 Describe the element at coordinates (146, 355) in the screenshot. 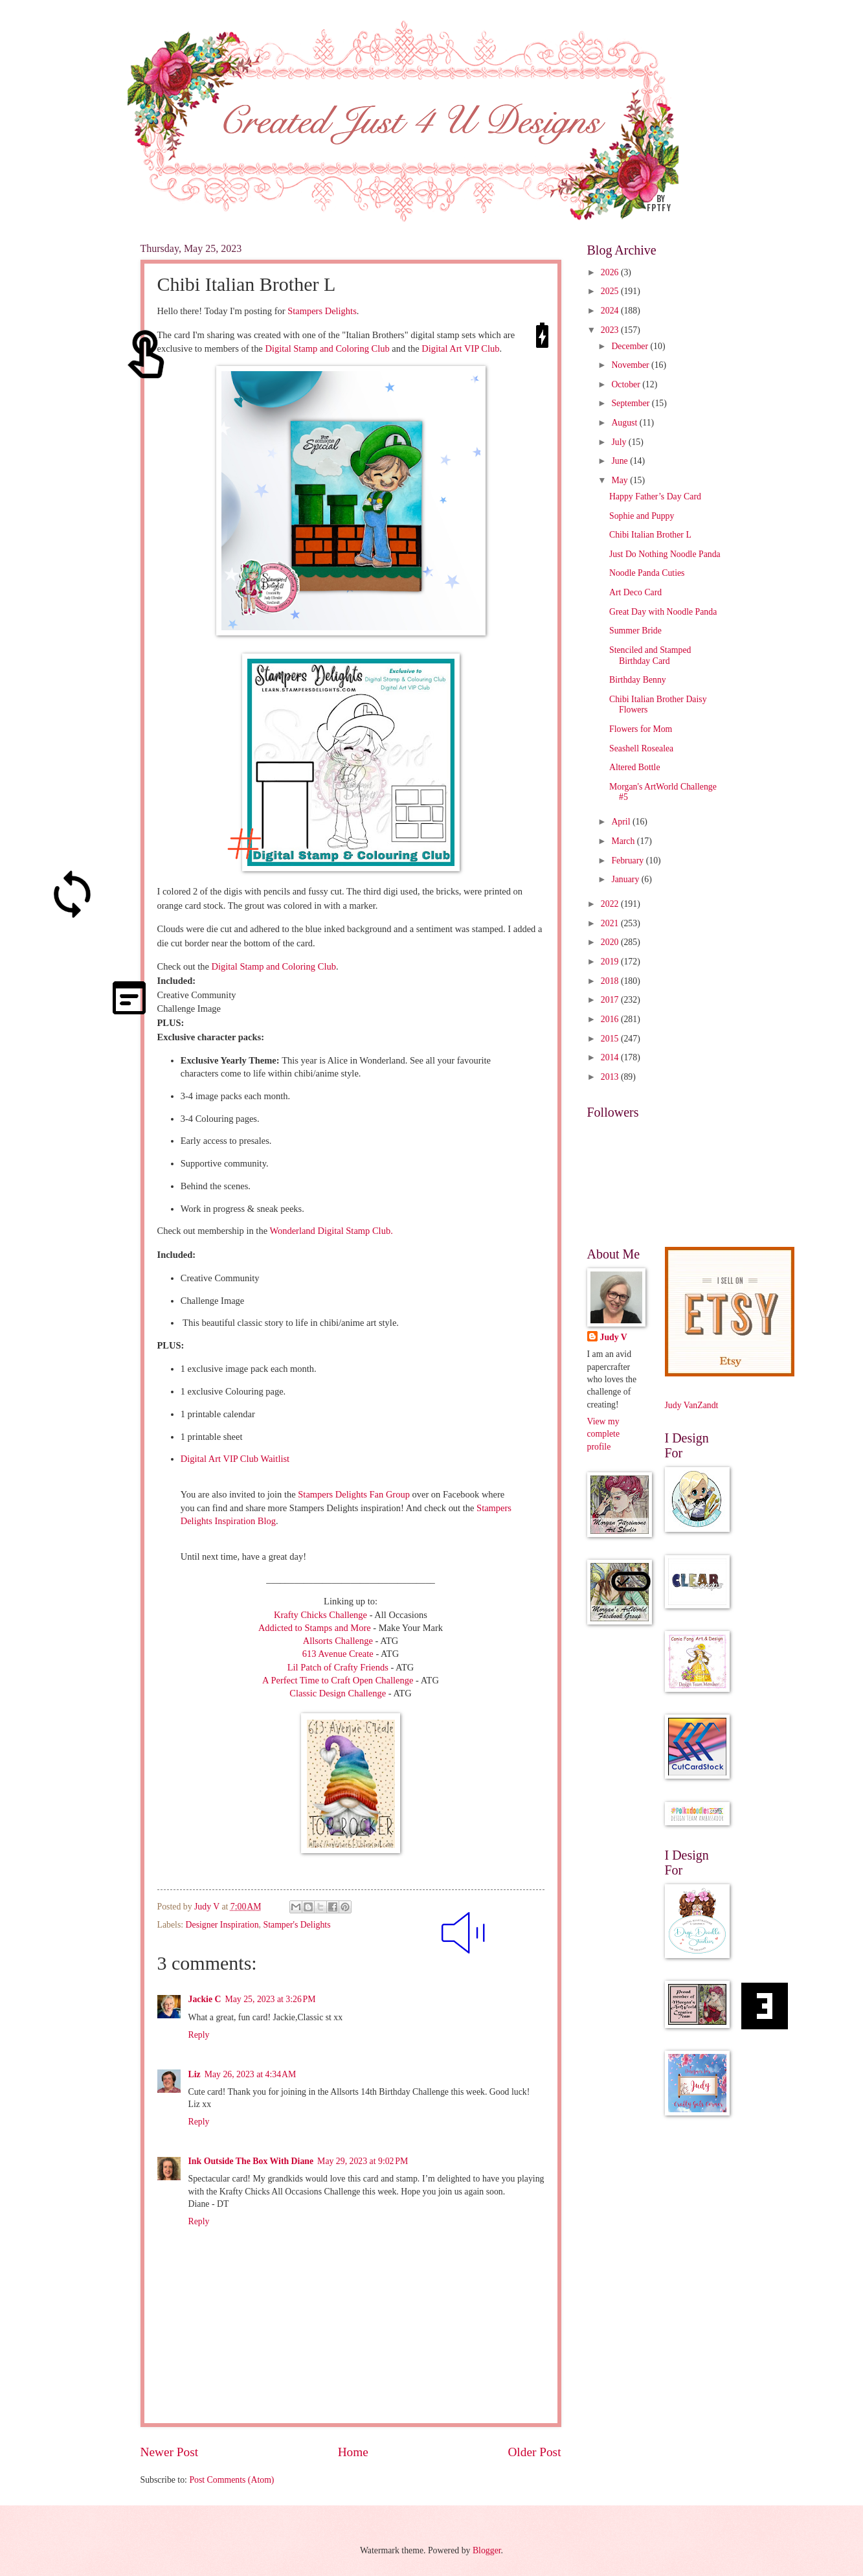

I see `tap to interact with this element` at that location.